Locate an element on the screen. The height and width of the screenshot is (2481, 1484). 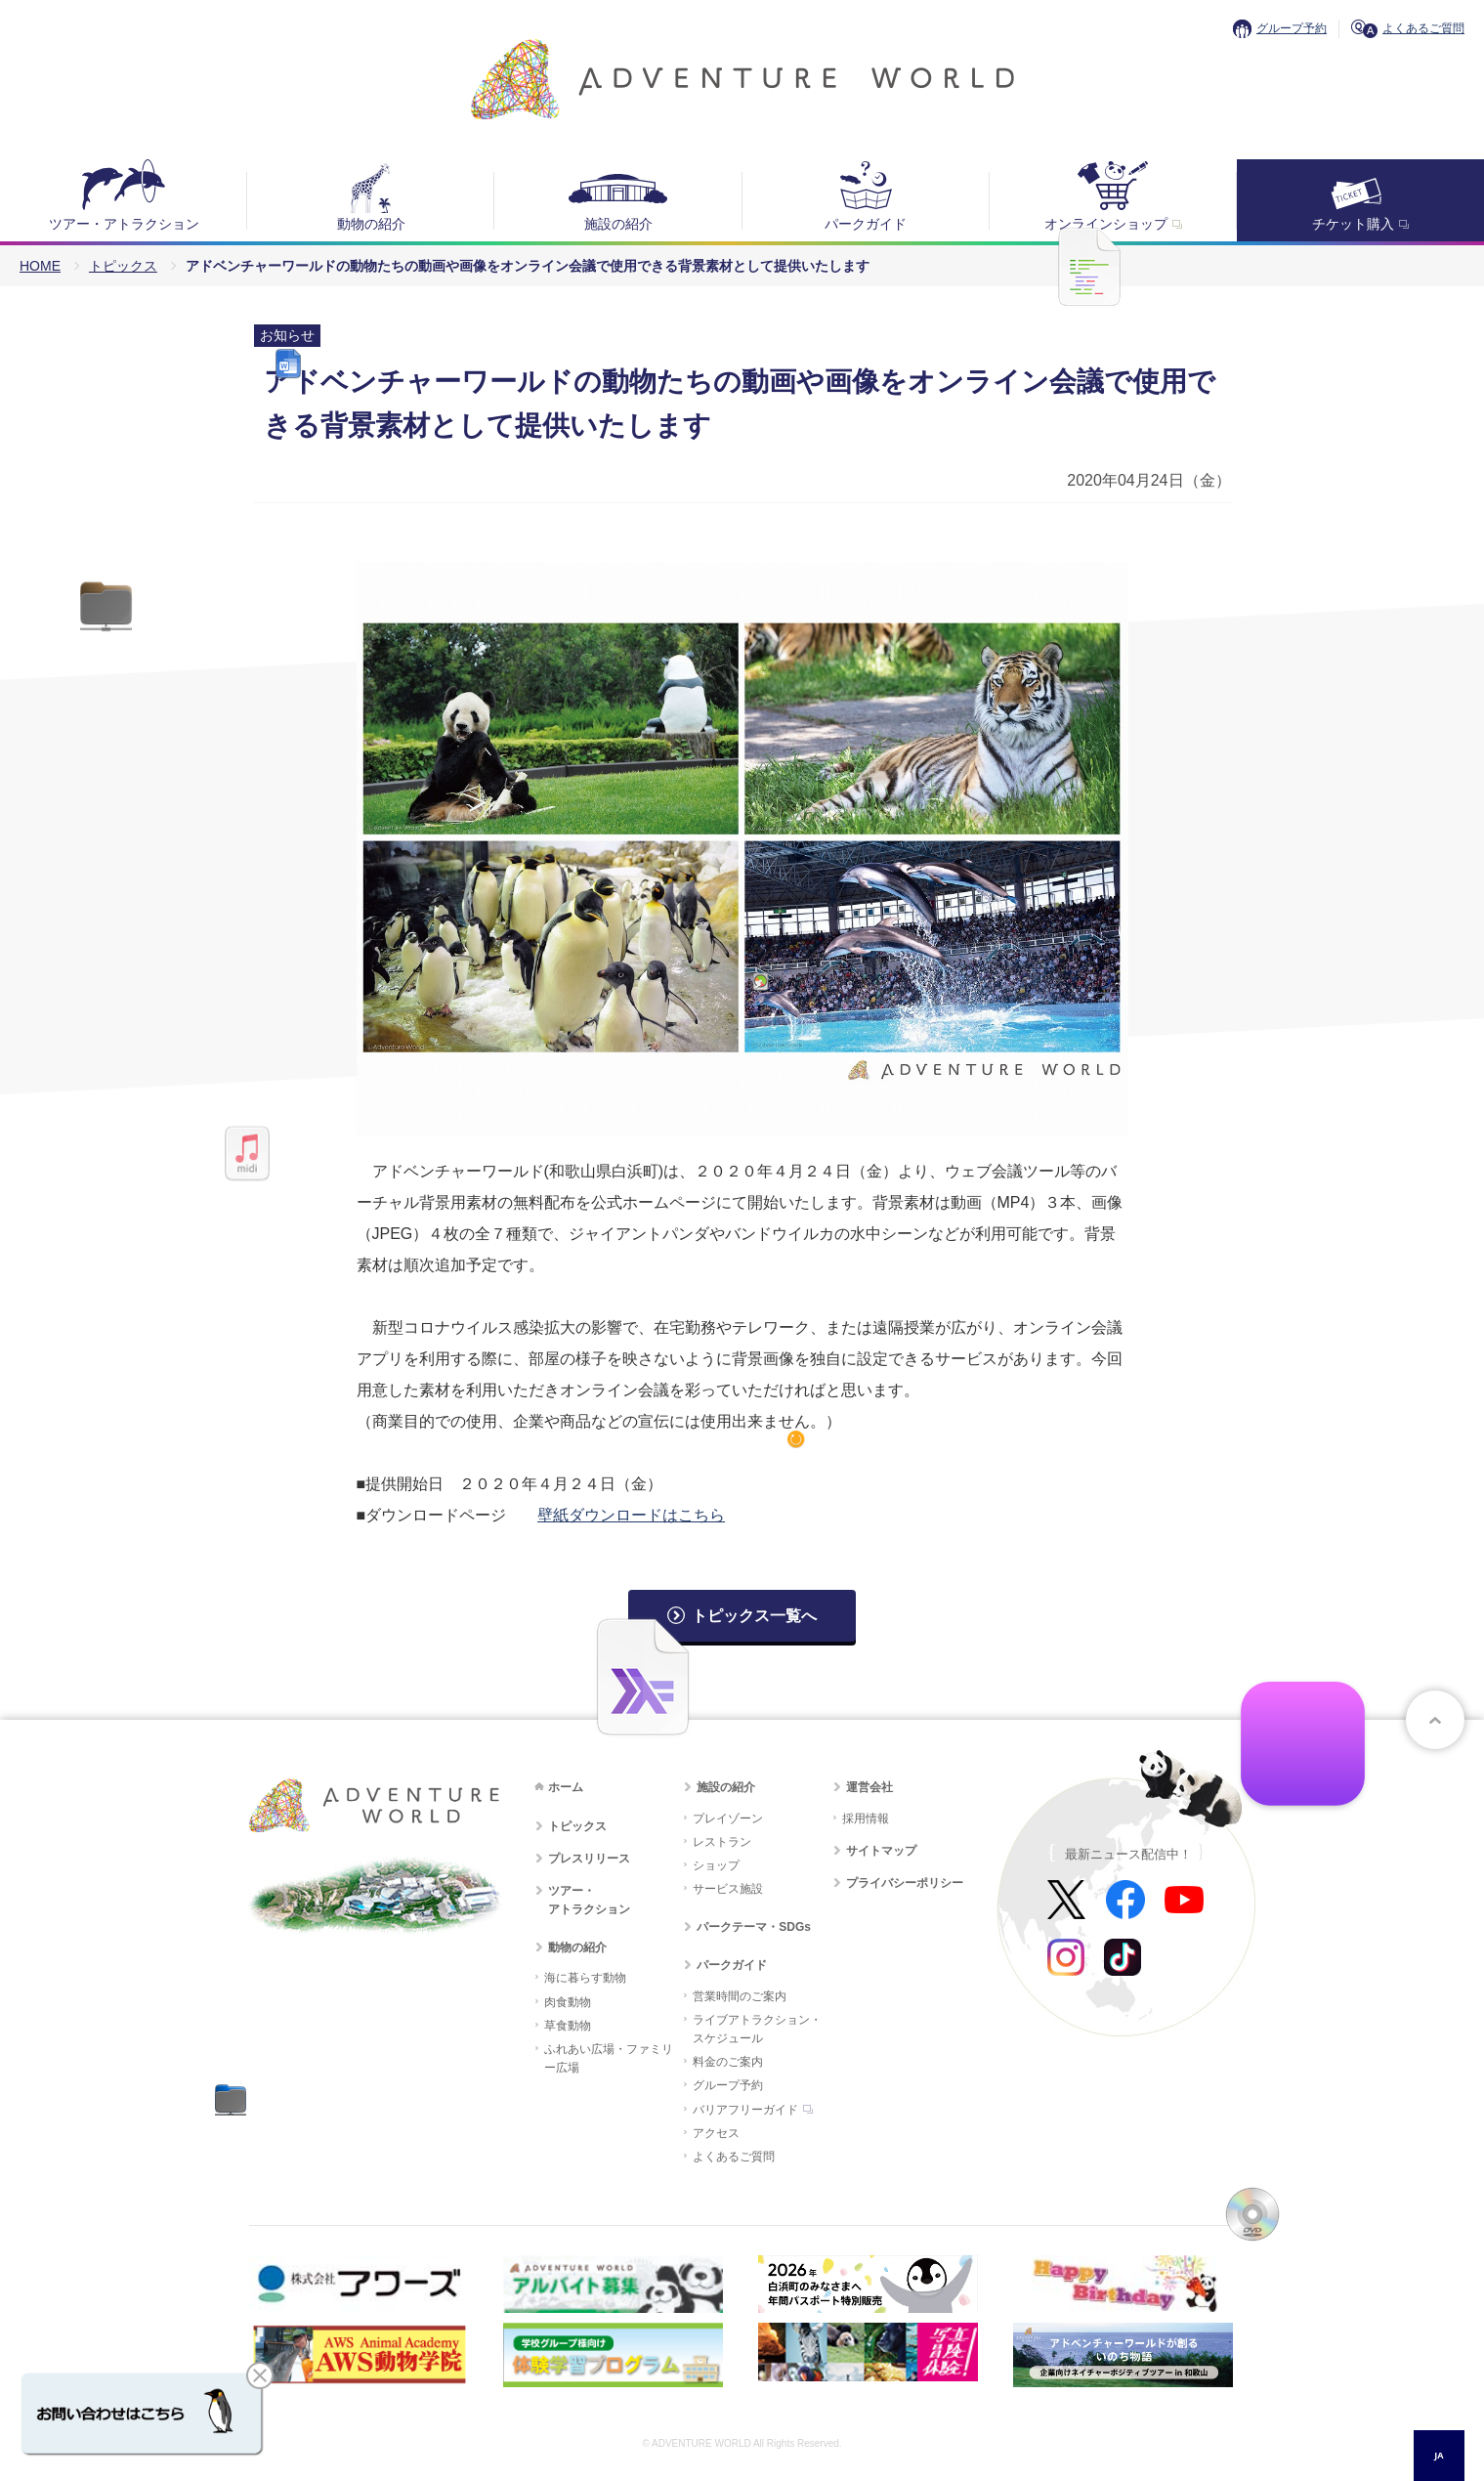
open GParted disk partition editor is located at coordinates (760, 981).